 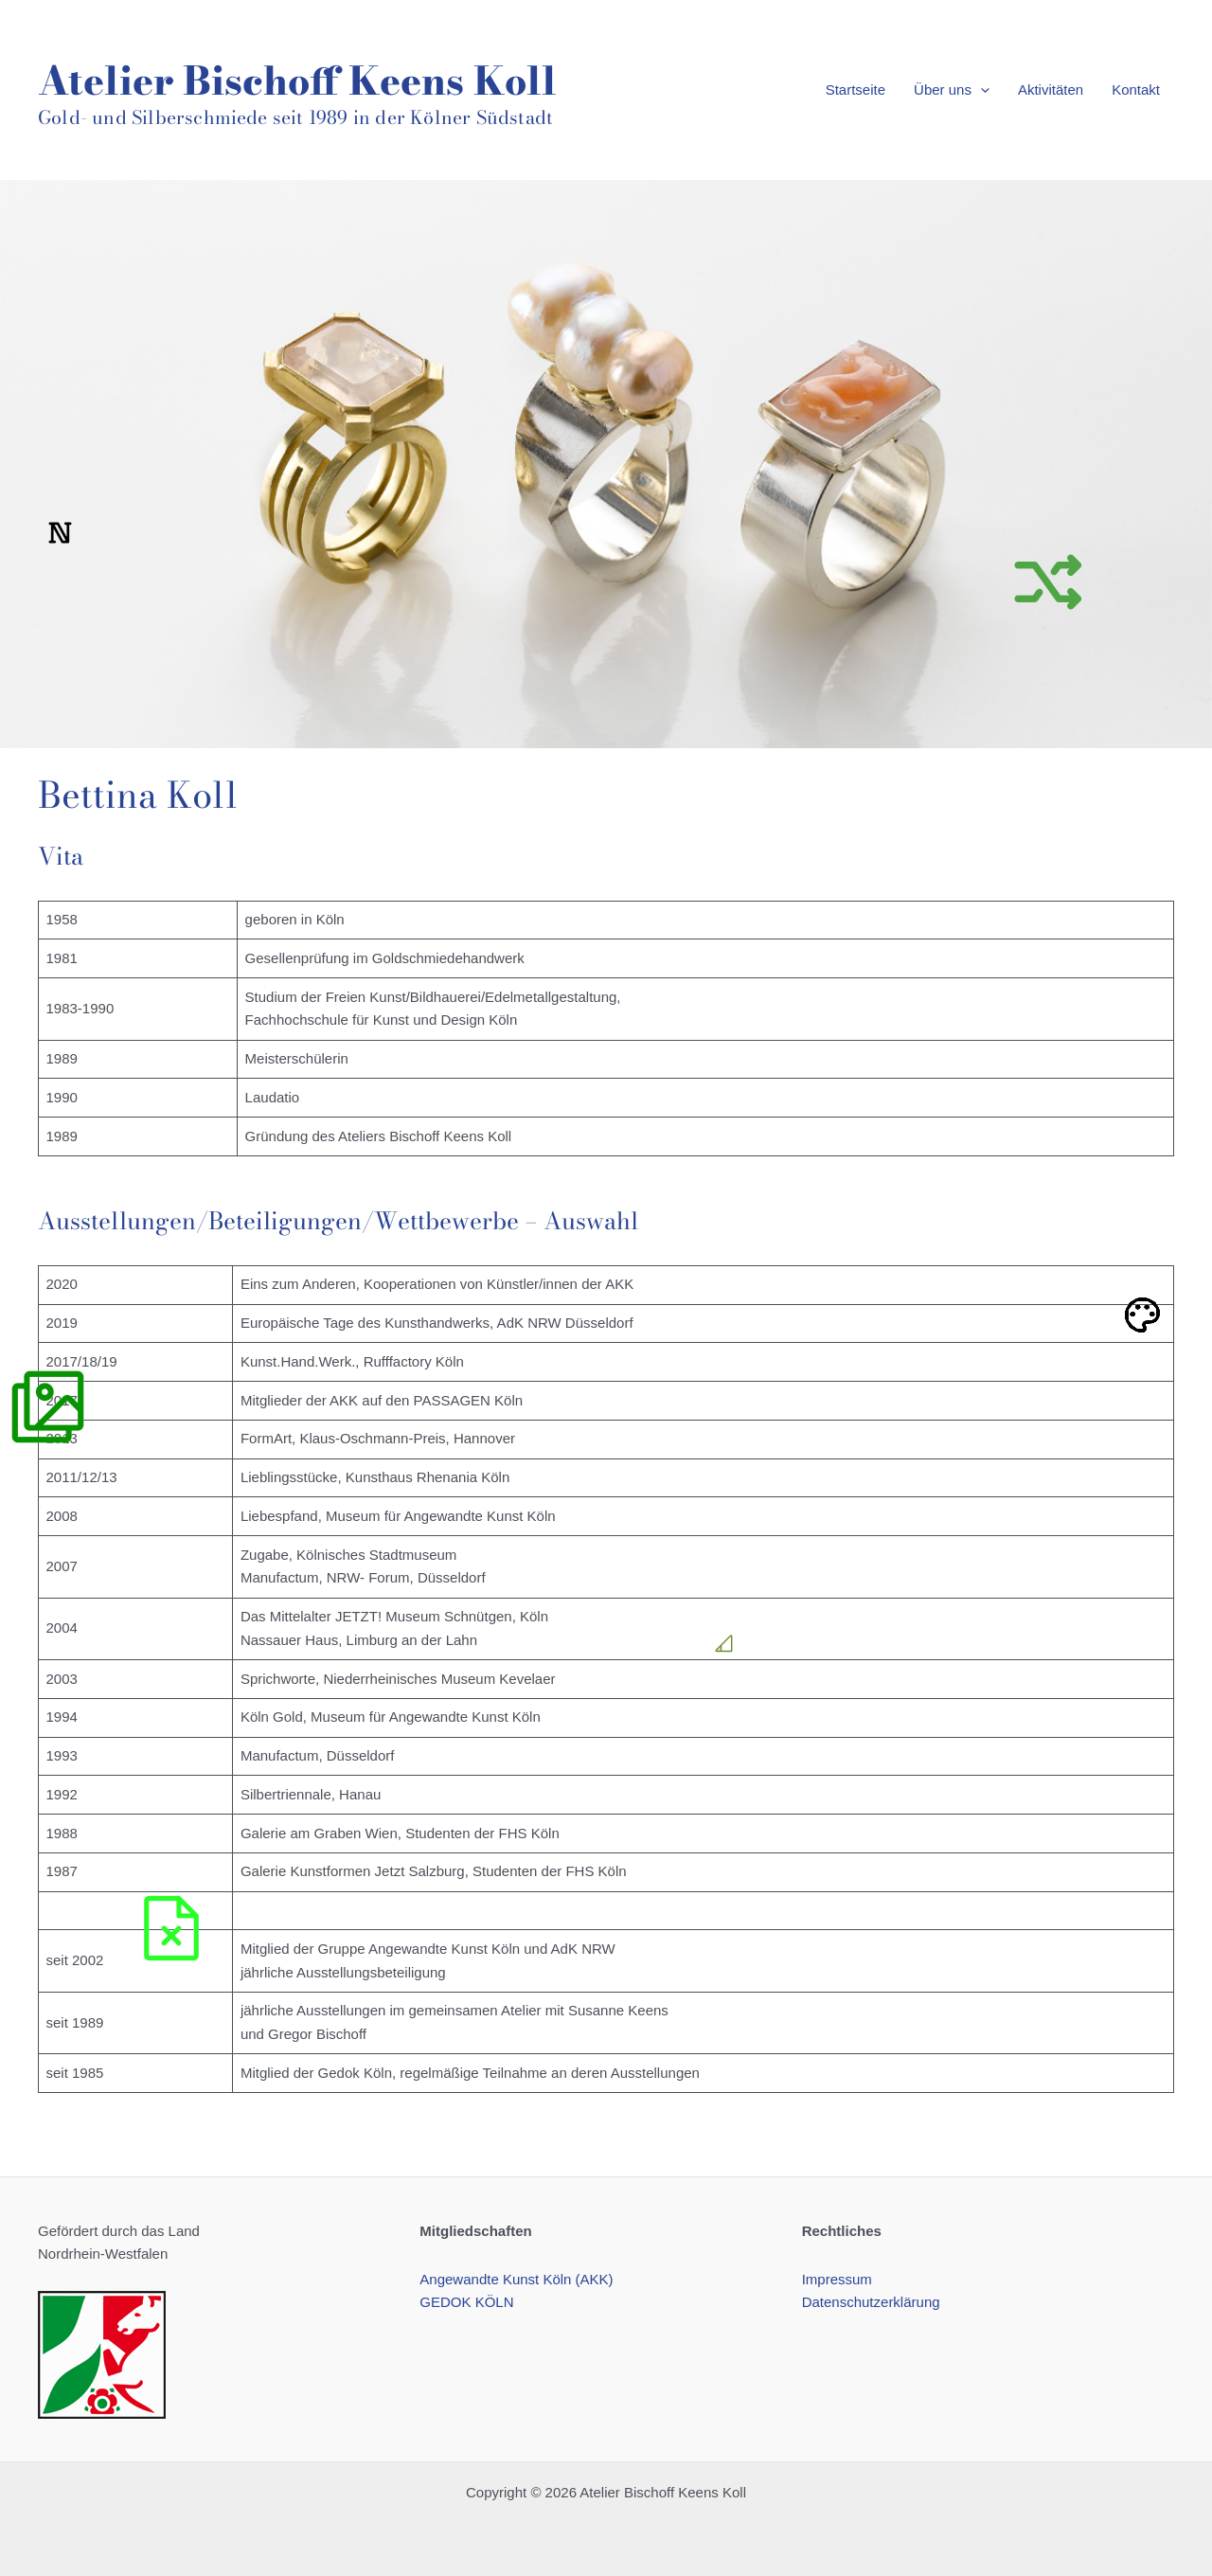 What do you see at coordinates (171, 1928) in the screenshot?
I see `delete or remove a file` at bounding box center [171, 1928].